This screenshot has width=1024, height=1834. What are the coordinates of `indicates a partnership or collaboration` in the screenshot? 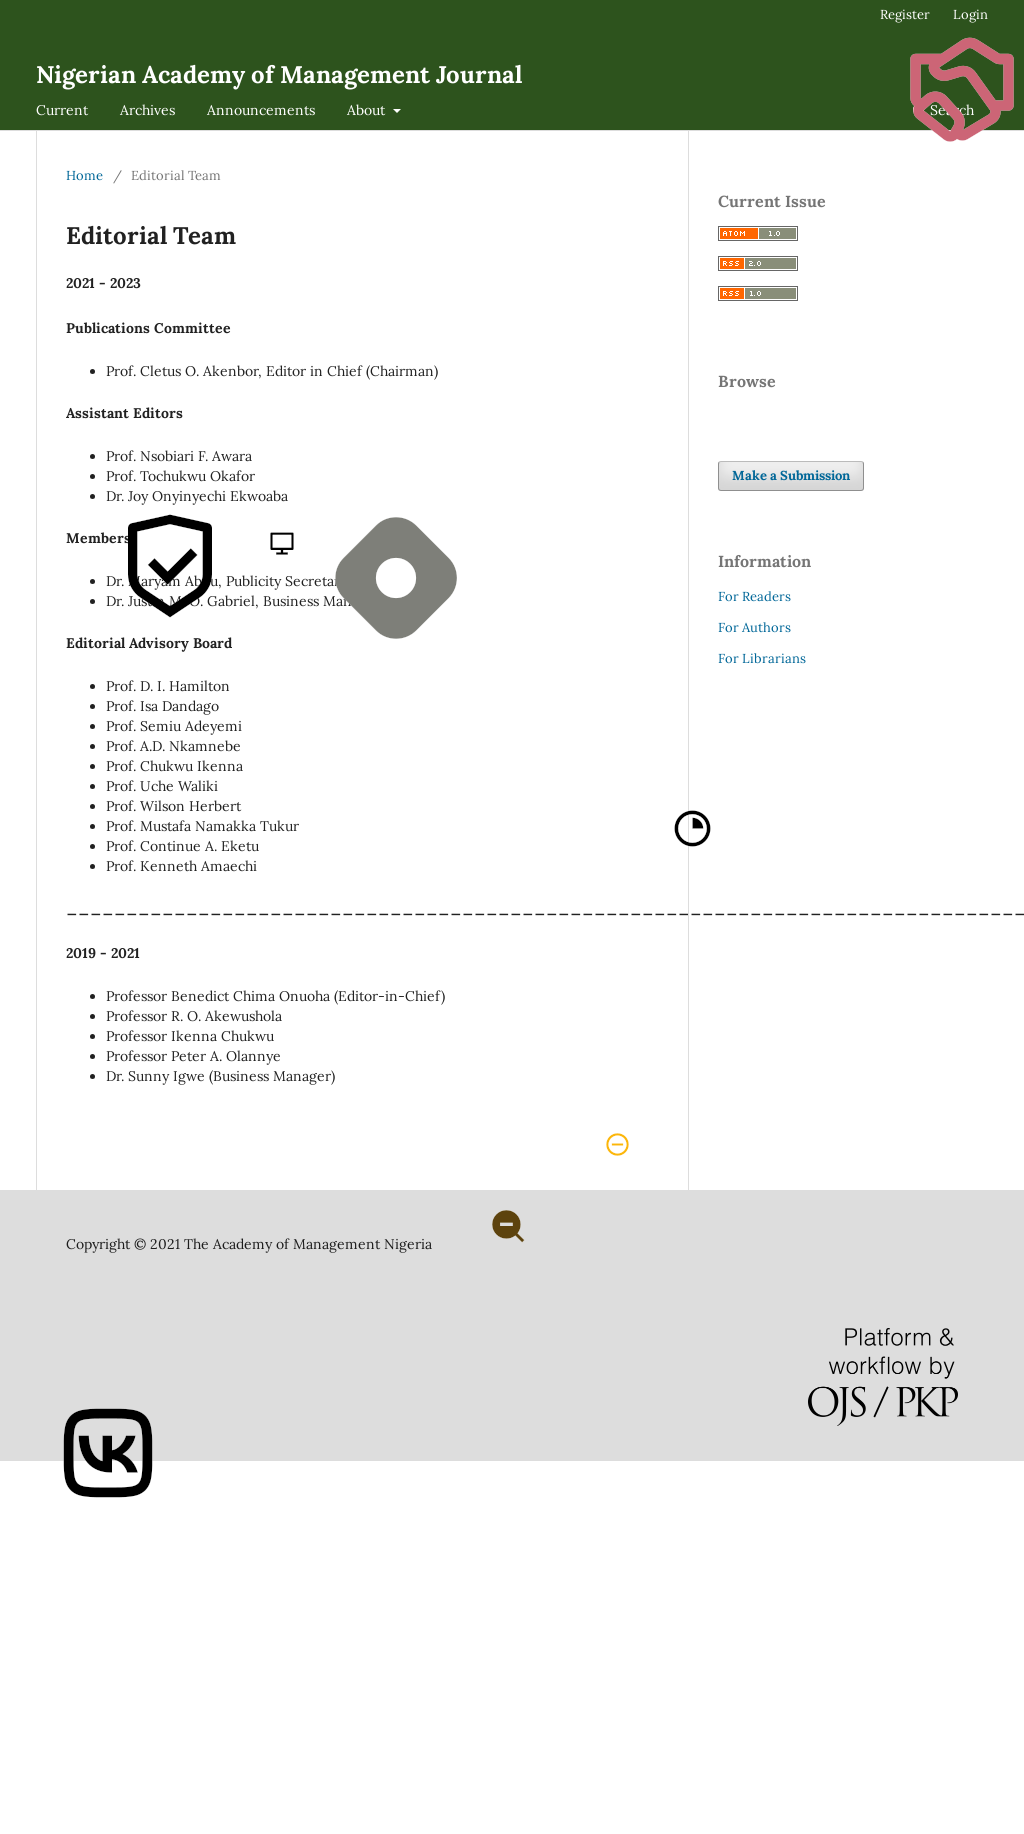 It's located at (962, 90).